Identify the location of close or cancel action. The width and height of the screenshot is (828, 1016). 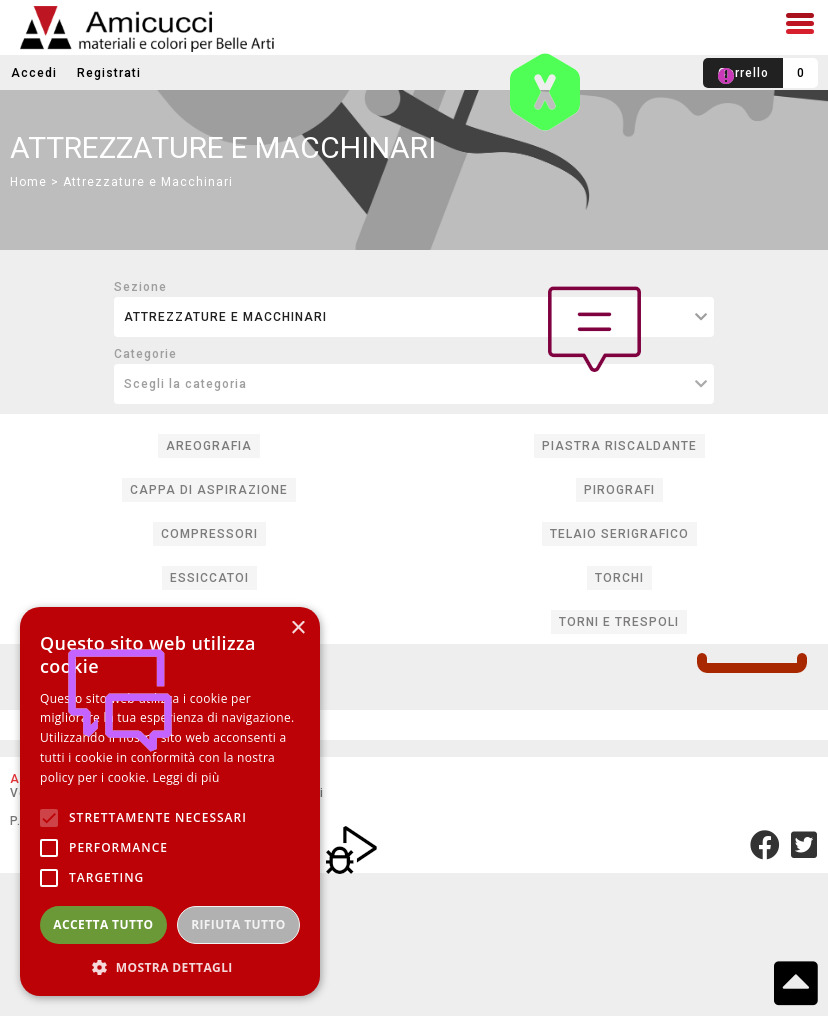
(545, 92).